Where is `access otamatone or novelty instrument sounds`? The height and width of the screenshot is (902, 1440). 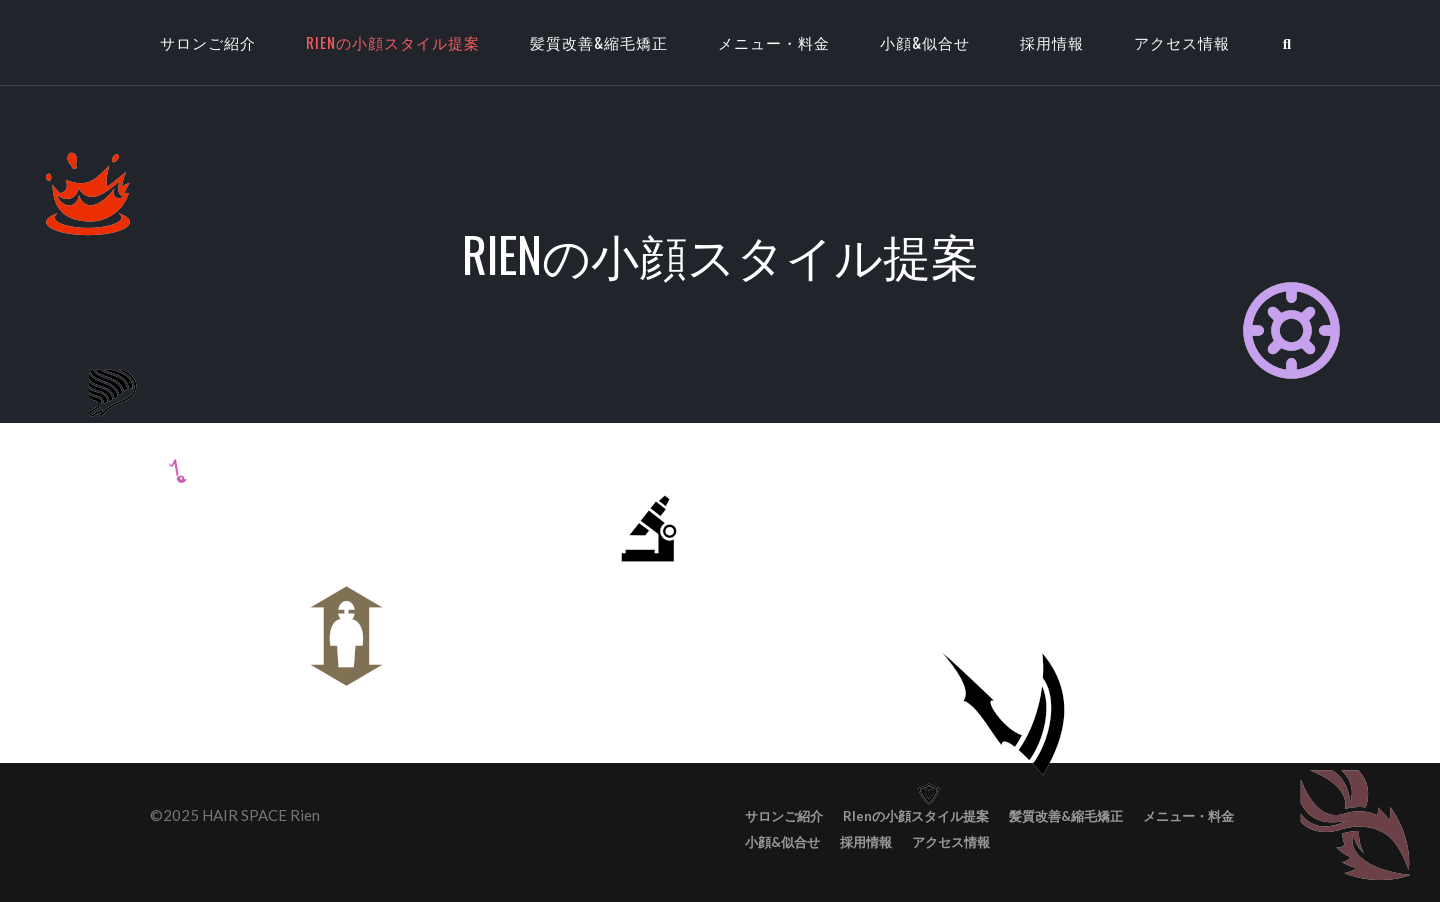
access otamatone or novelty instrument sounds is located at coordinates (178, 471).